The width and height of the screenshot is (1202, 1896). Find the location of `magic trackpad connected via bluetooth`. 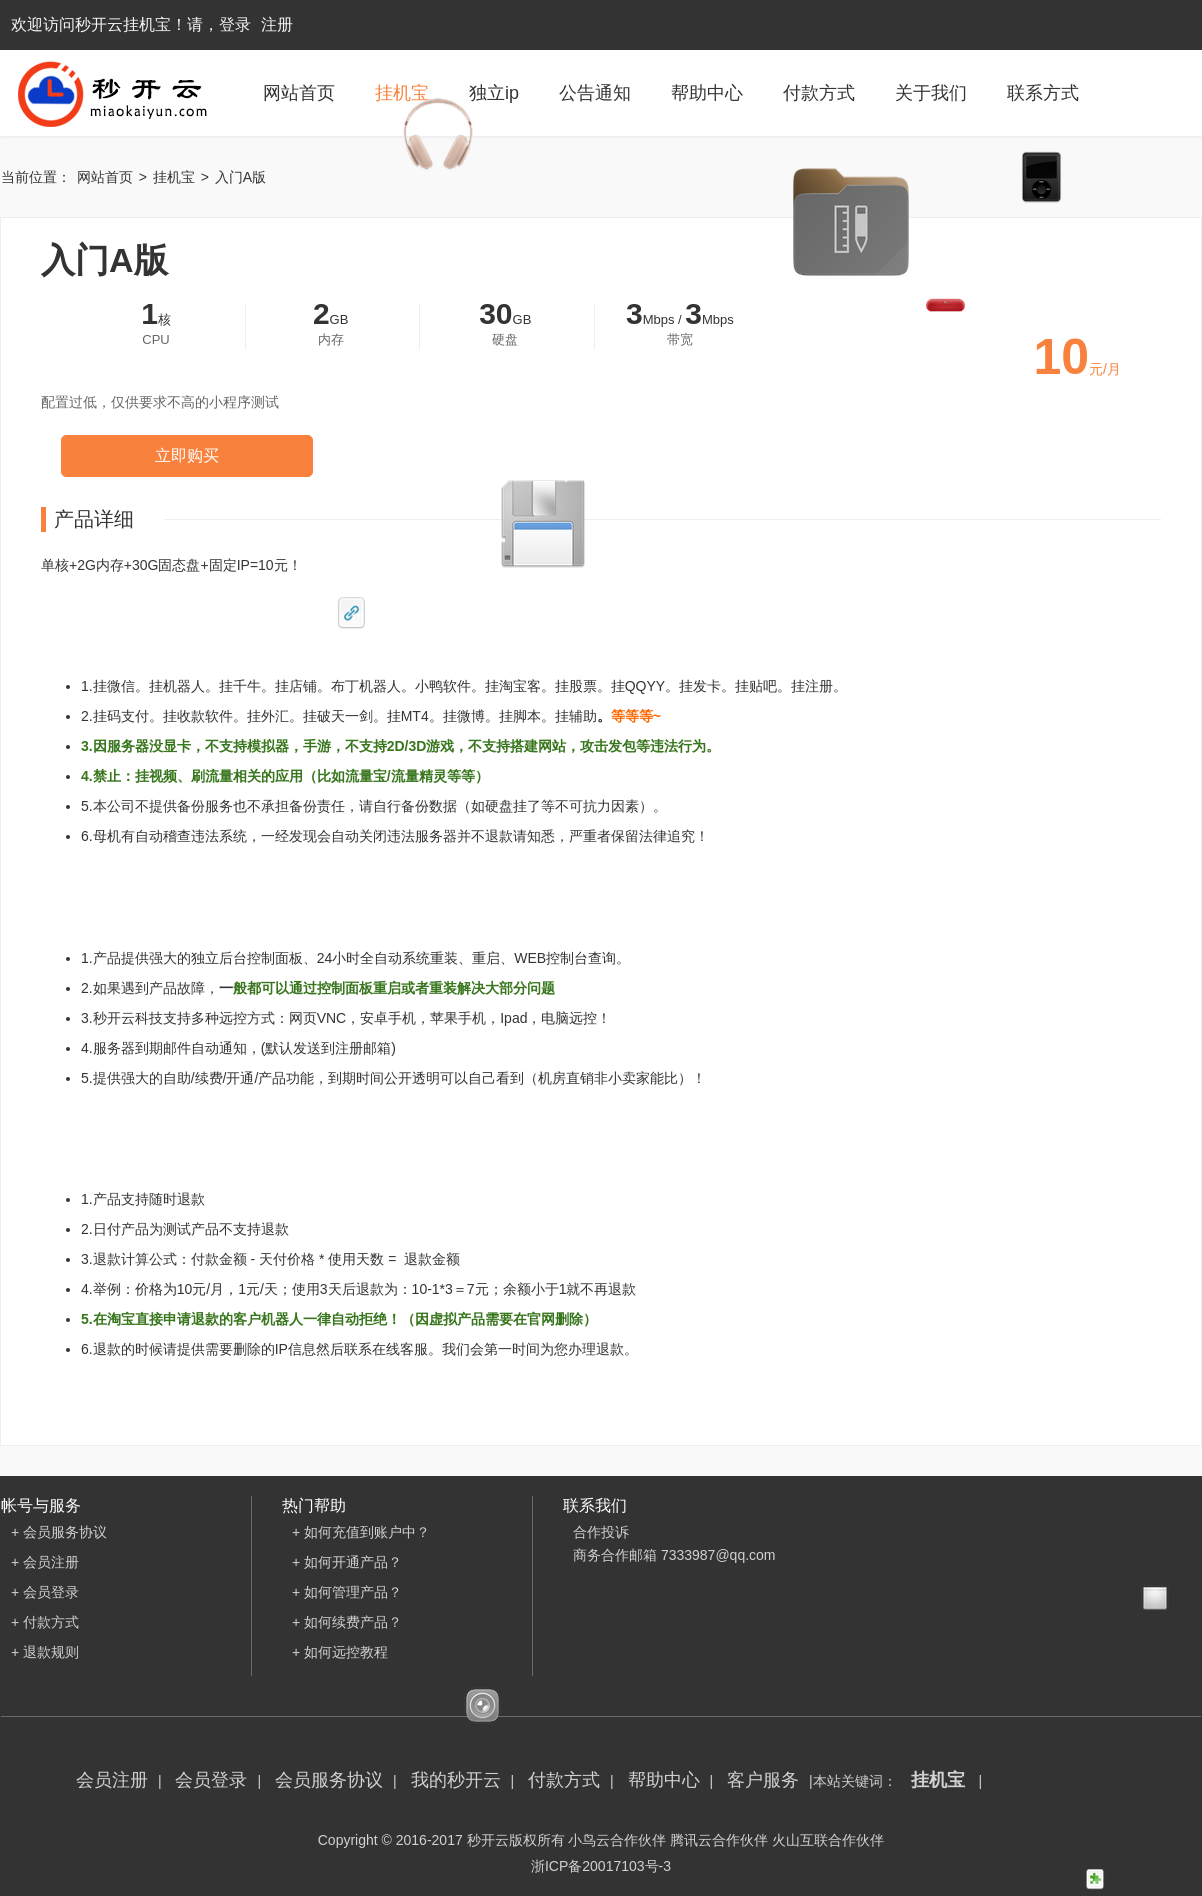

magic trackpad connected via bluetooth is located at coordinates (1155, 1599).